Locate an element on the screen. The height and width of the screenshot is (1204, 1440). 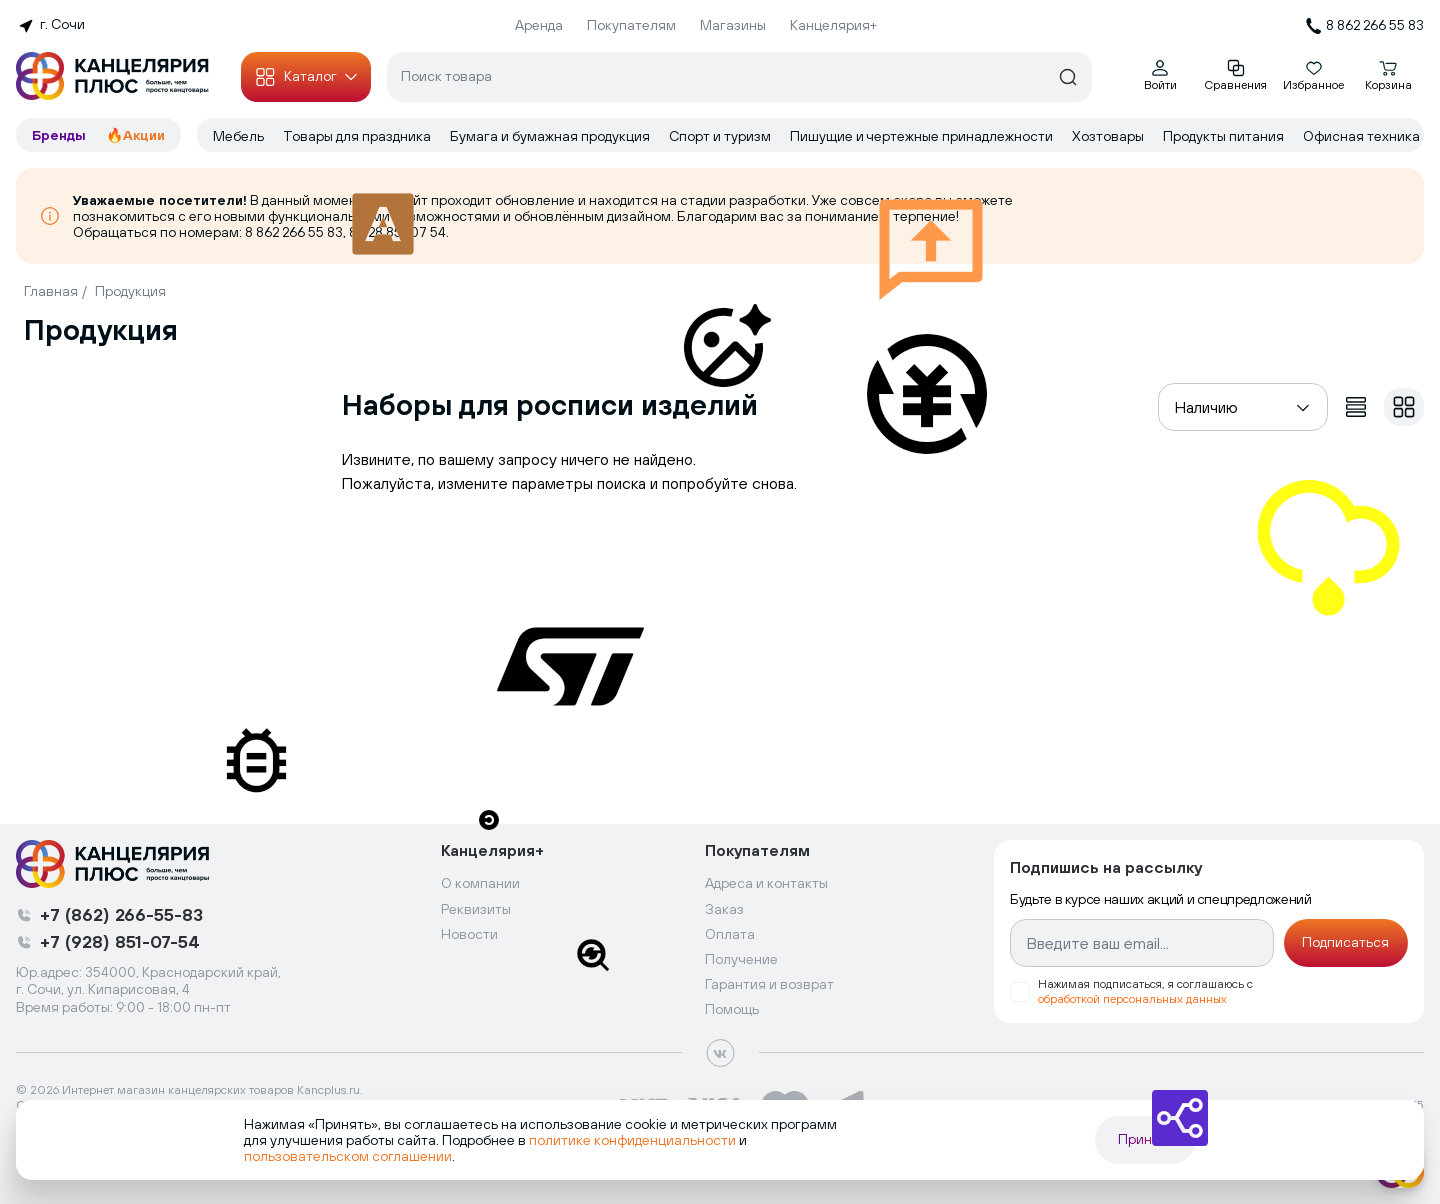
convert currency to Chinese yuan is located at coordinates (927, 394).